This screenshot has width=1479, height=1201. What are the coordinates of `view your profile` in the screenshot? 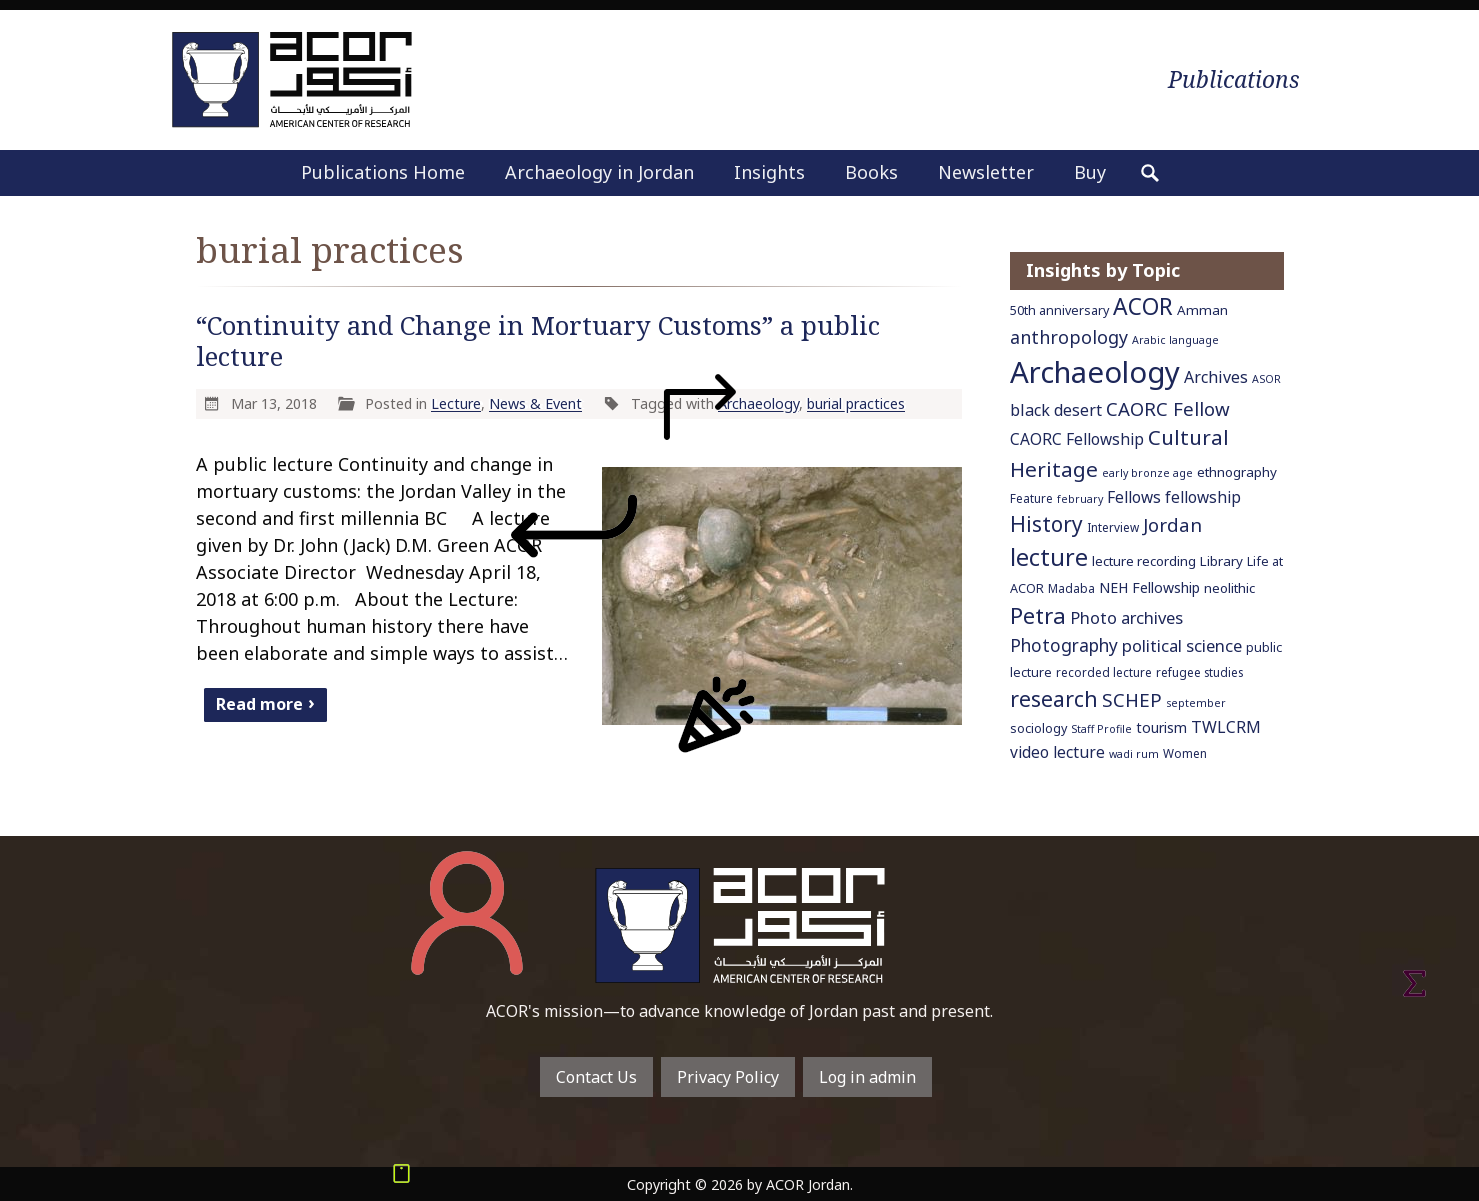 It's located at (467, 913).